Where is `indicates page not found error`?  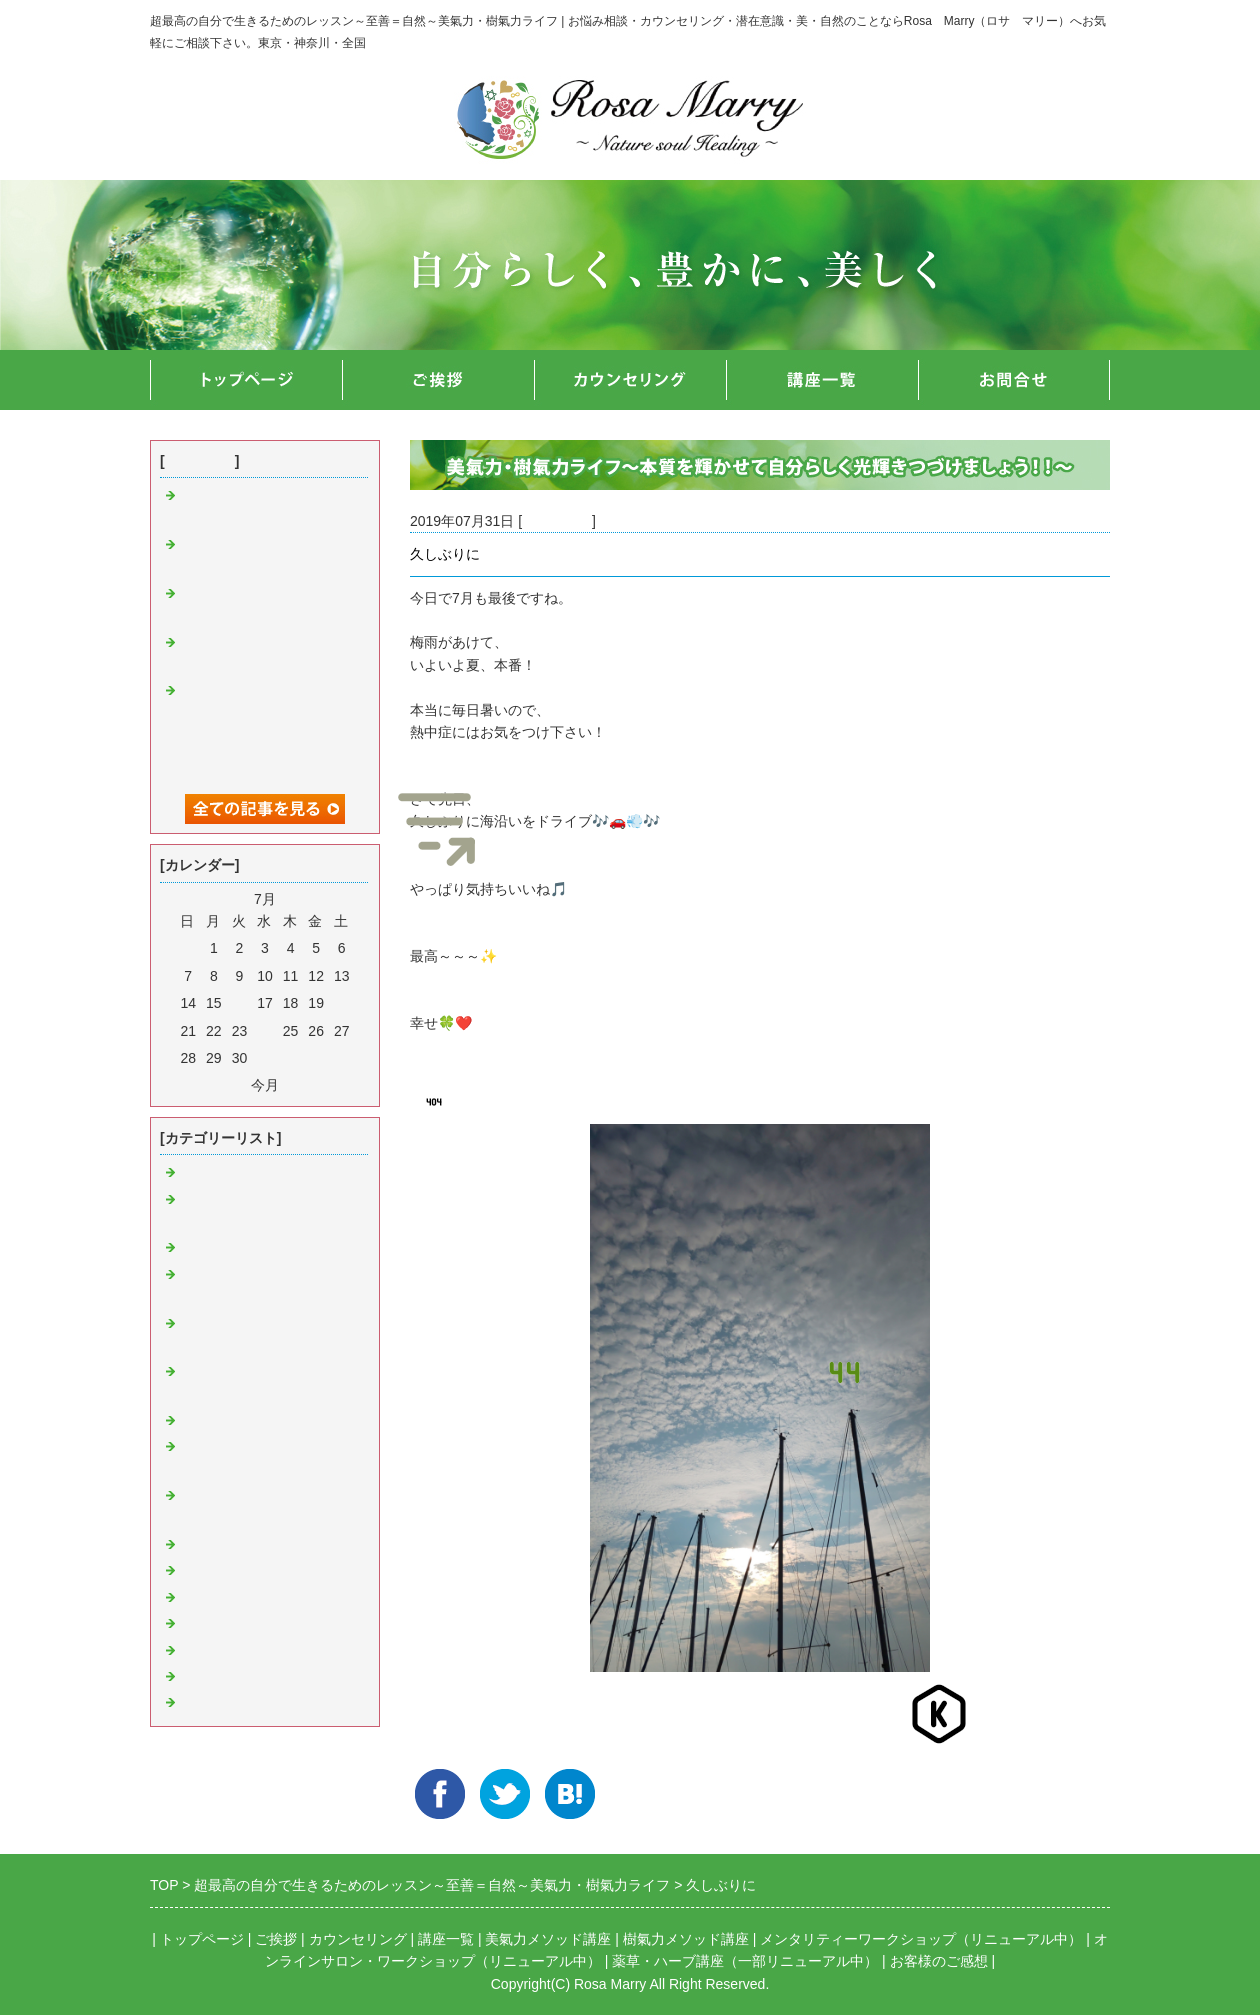 indicates page not found error is located at coordinates (434, 1102).